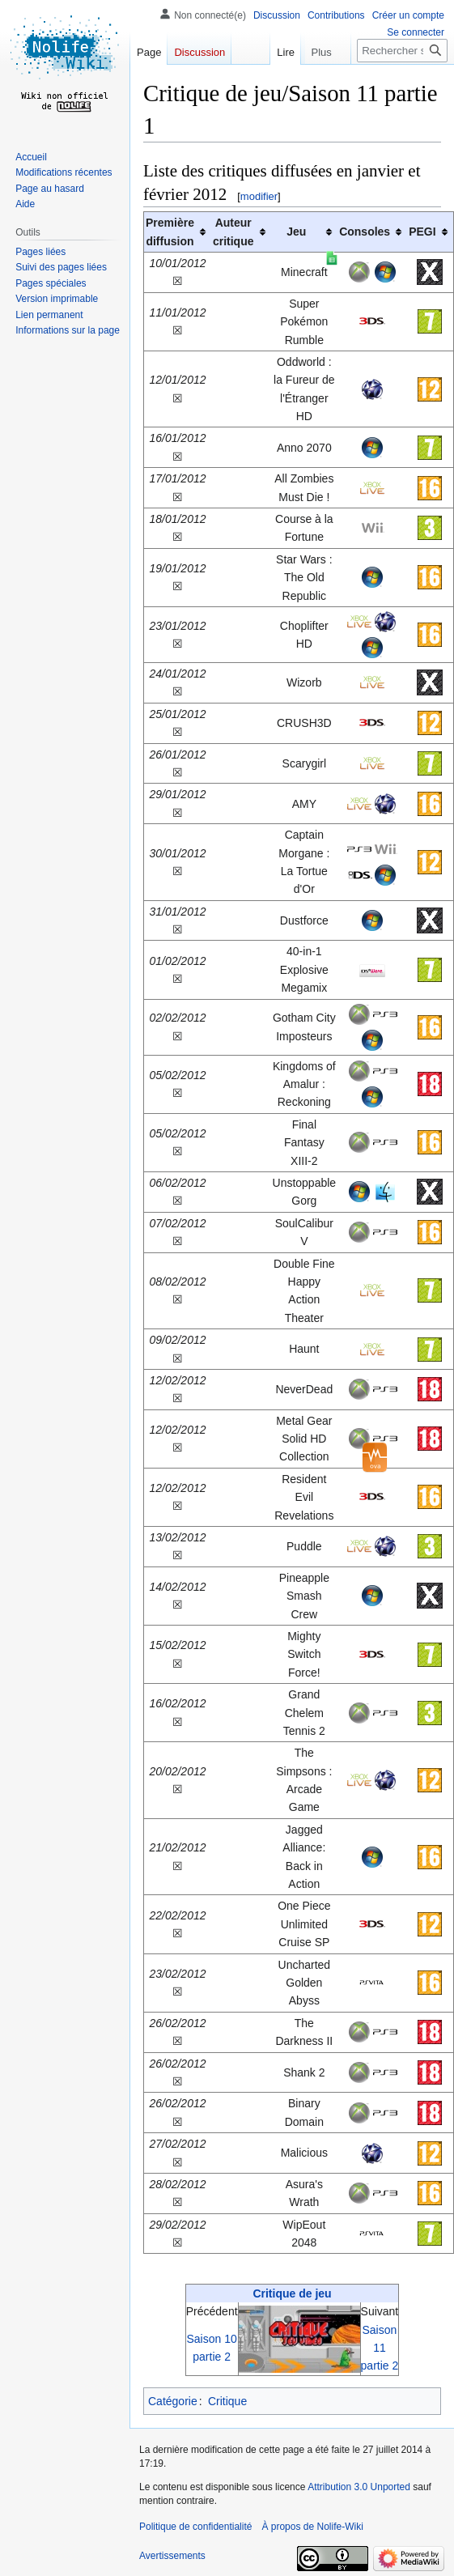 This screenshot has width=454, height=2576. I want to click on open a spreadsheet file, so click(332, 258).